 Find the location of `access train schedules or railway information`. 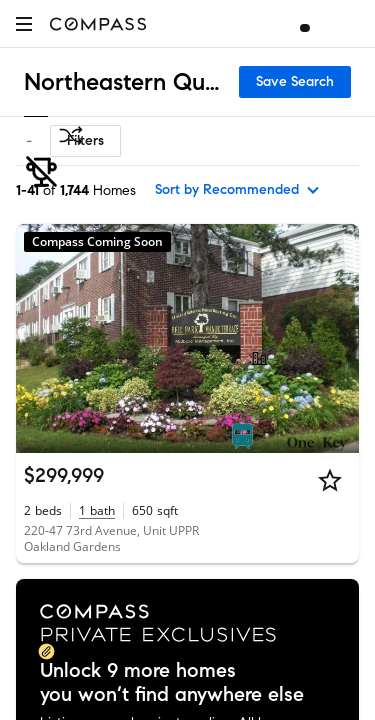

access train schedules or railway information is located at coordinates (242, 435).